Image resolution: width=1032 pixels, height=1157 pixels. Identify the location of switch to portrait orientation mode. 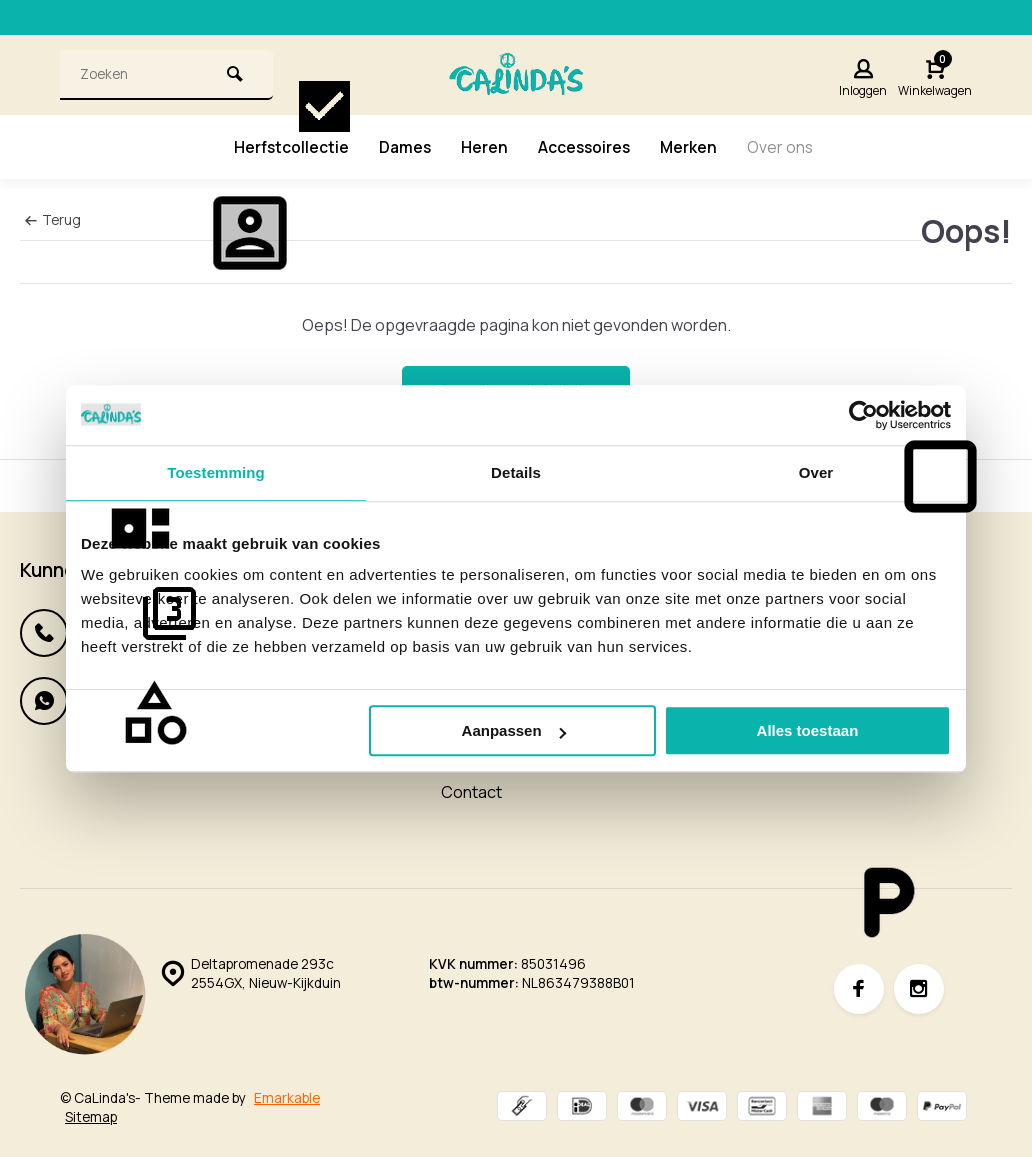
(250, 233).